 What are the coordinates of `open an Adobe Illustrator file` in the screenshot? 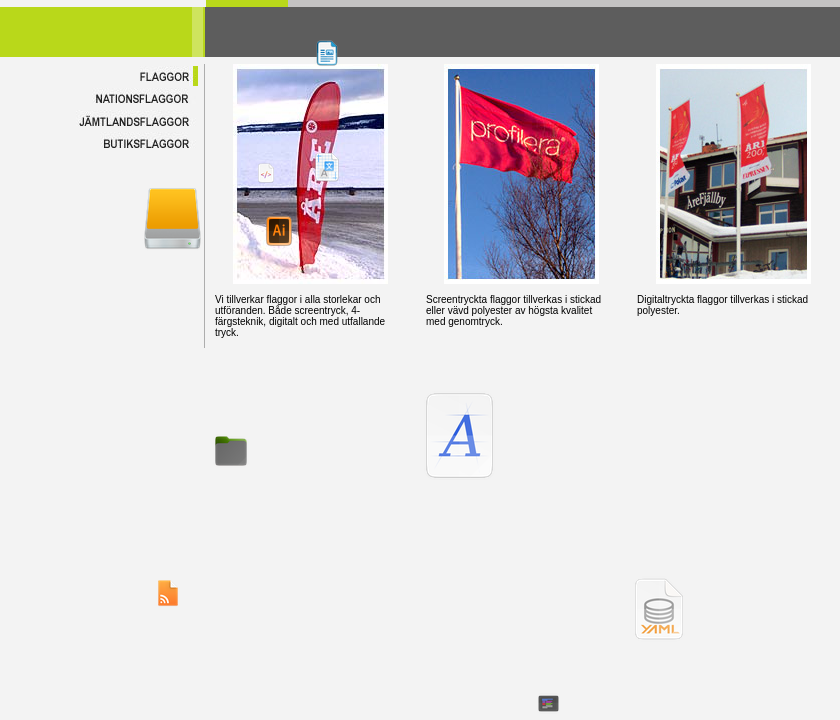 It's located at (279, 231).